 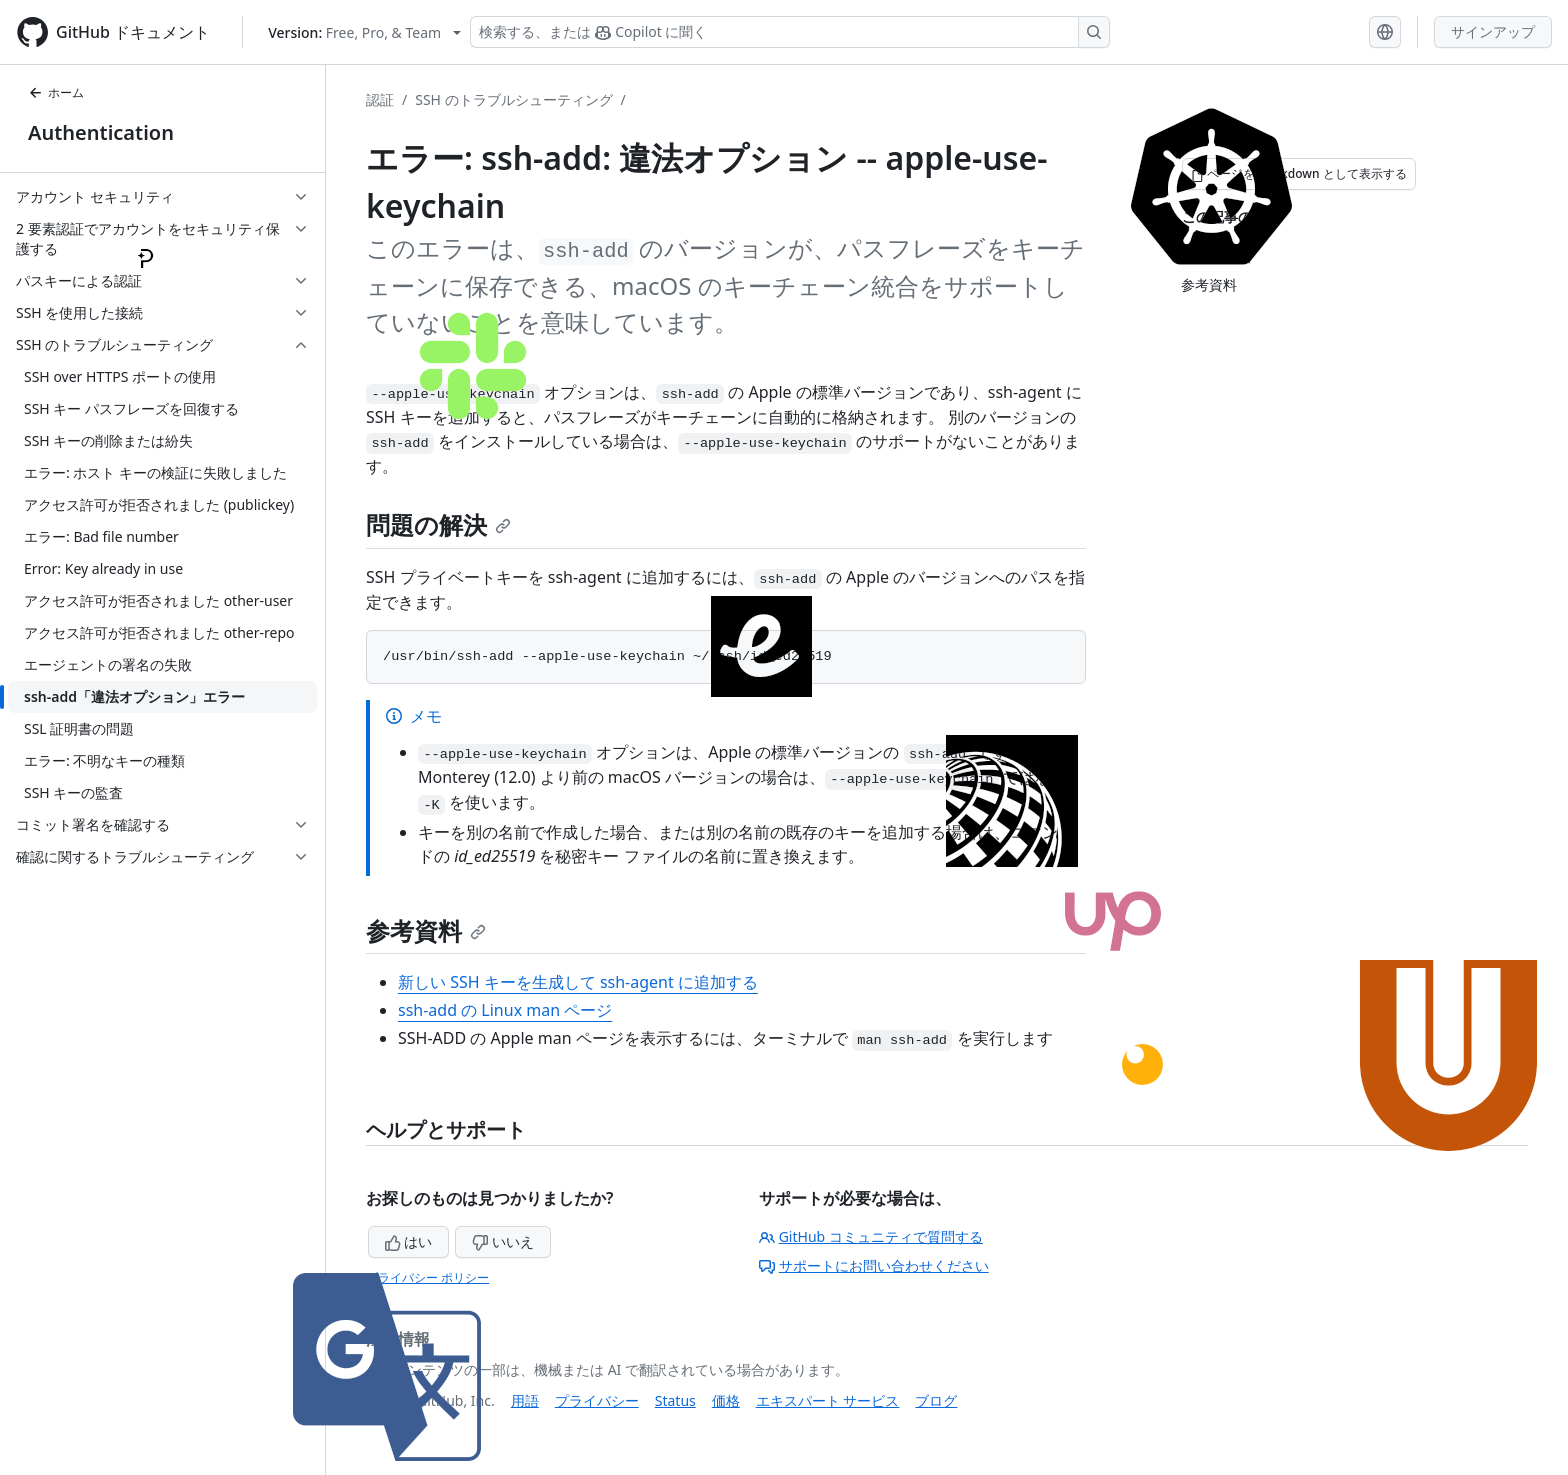 I want to click on open slack workspace, so click(x=473, y=366).